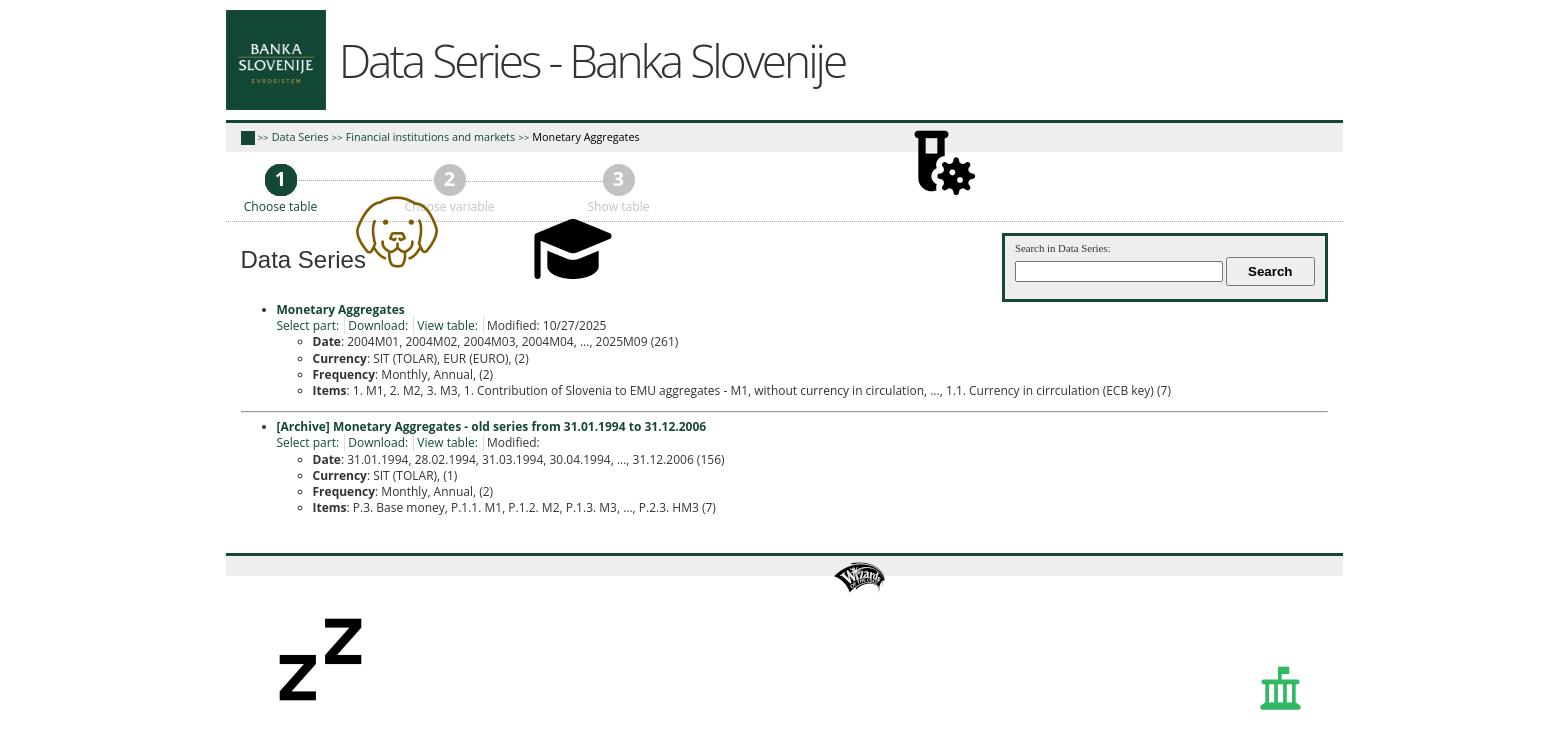  What do you see at coordinates (320, 659) in the screenshot?
I see `indicates sleep or rest mode` at bounding box center [320, 659].